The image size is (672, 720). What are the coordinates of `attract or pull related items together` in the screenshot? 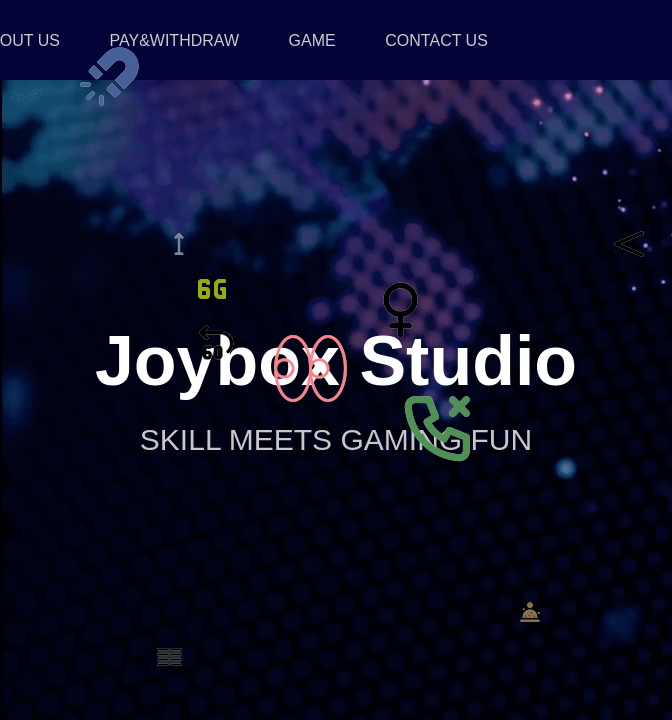 It's located at (110, 76).